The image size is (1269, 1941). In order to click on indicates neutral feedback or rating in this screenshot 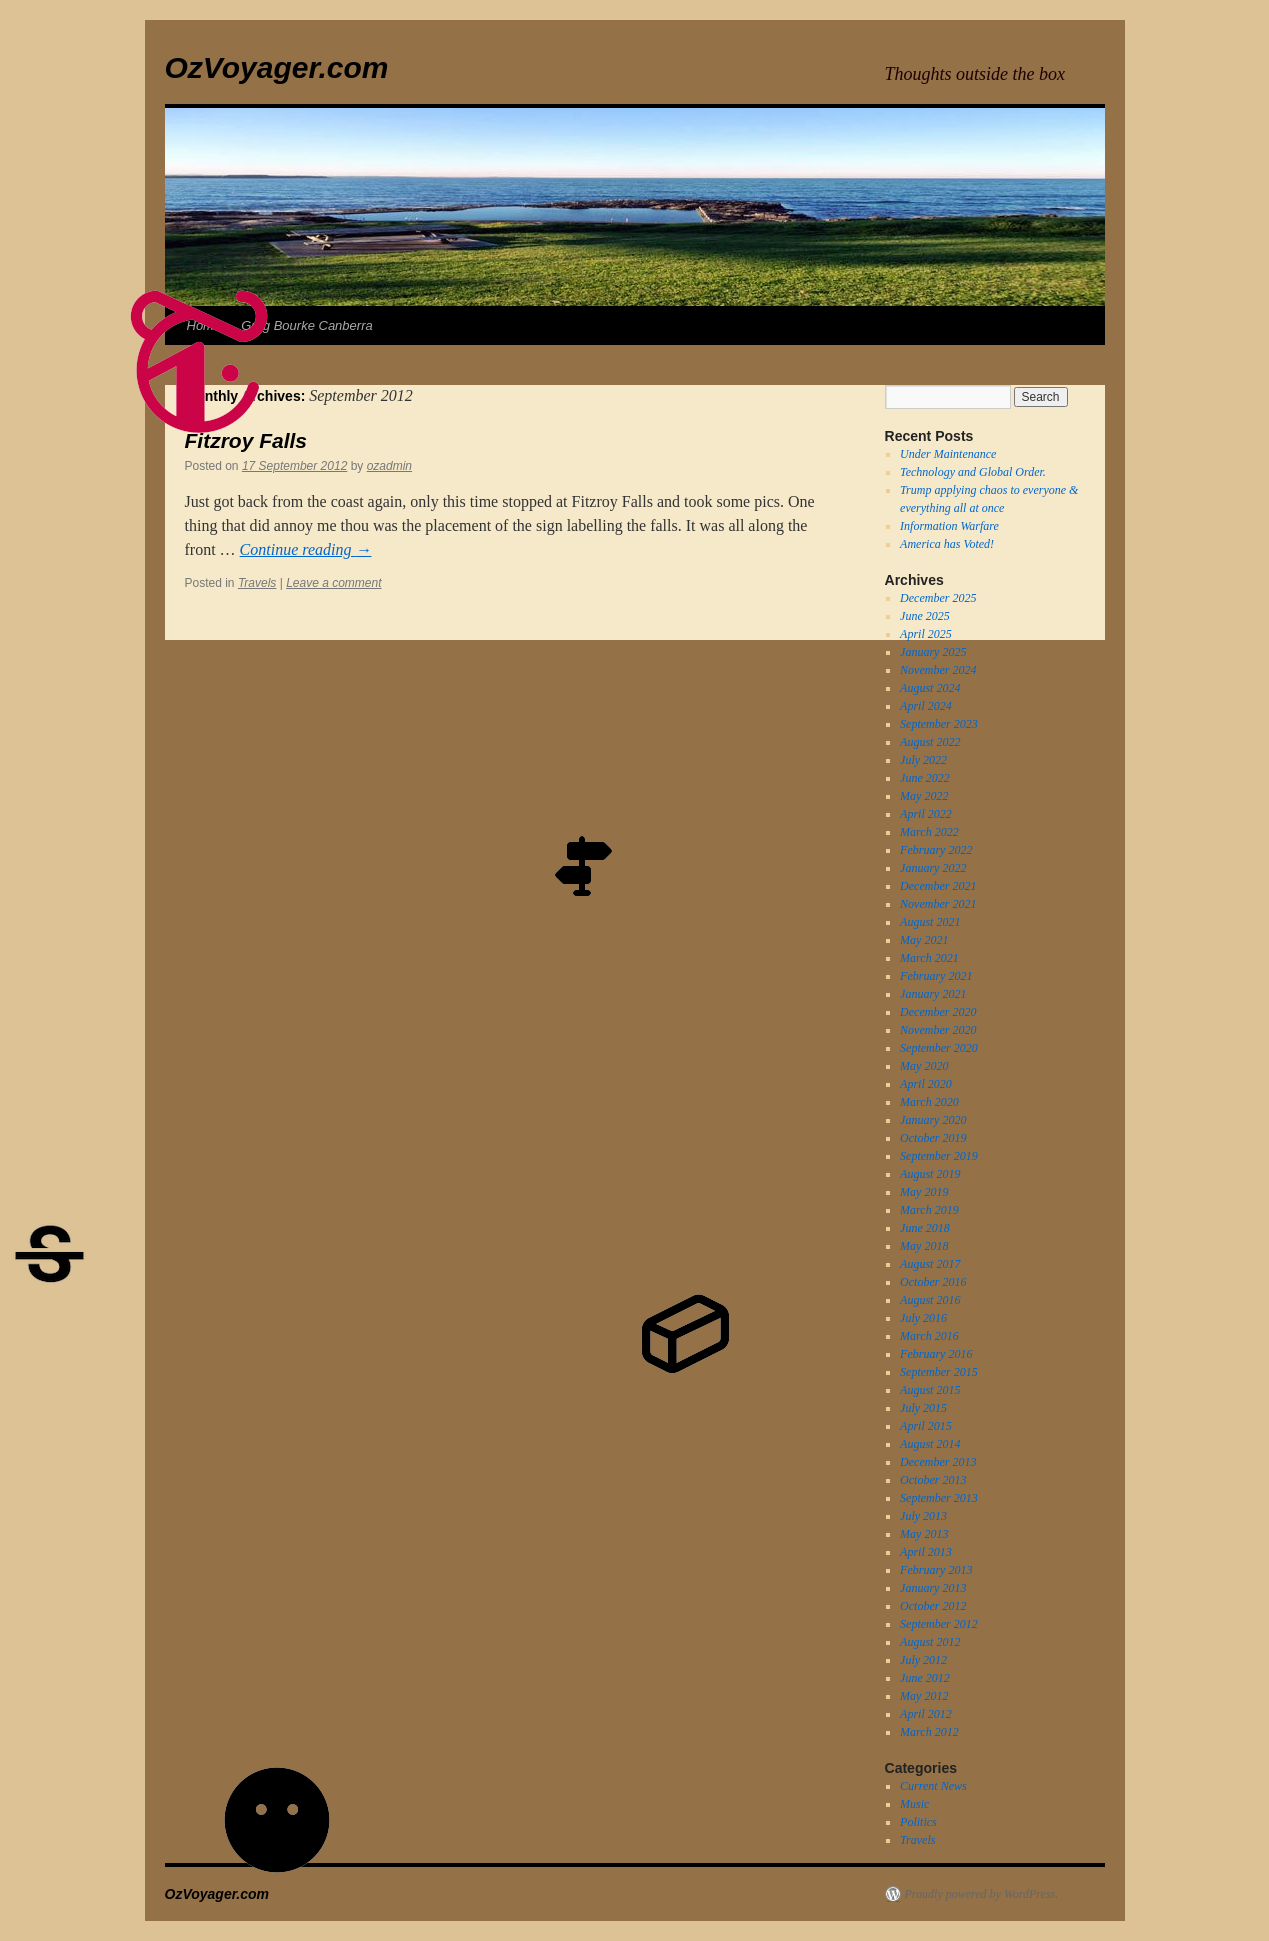, I will do `click(277, 1820)`.